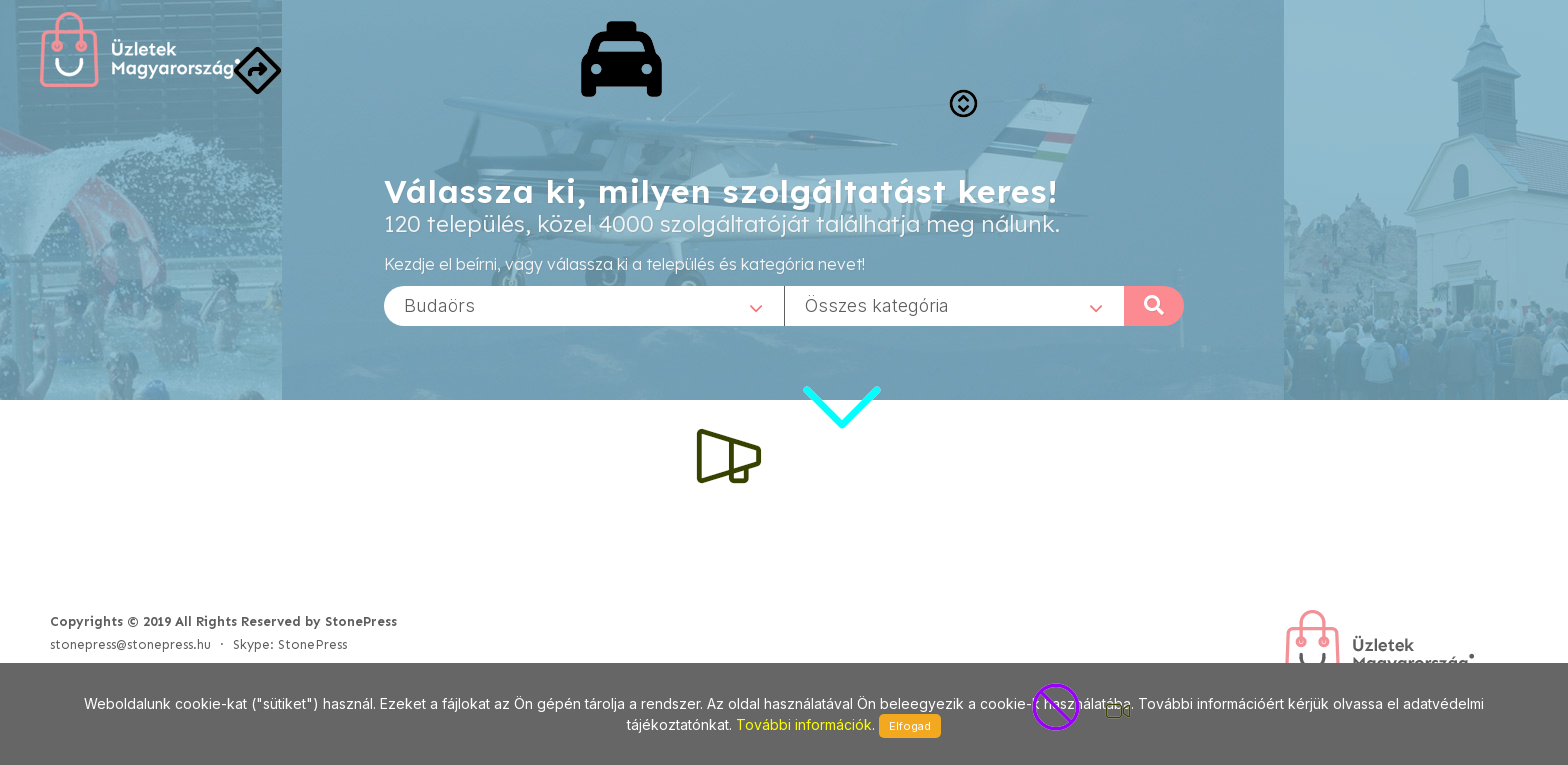 The height and width of the screenshot is (765, 1568). I want to click on start a video call, so click(1118, 711).